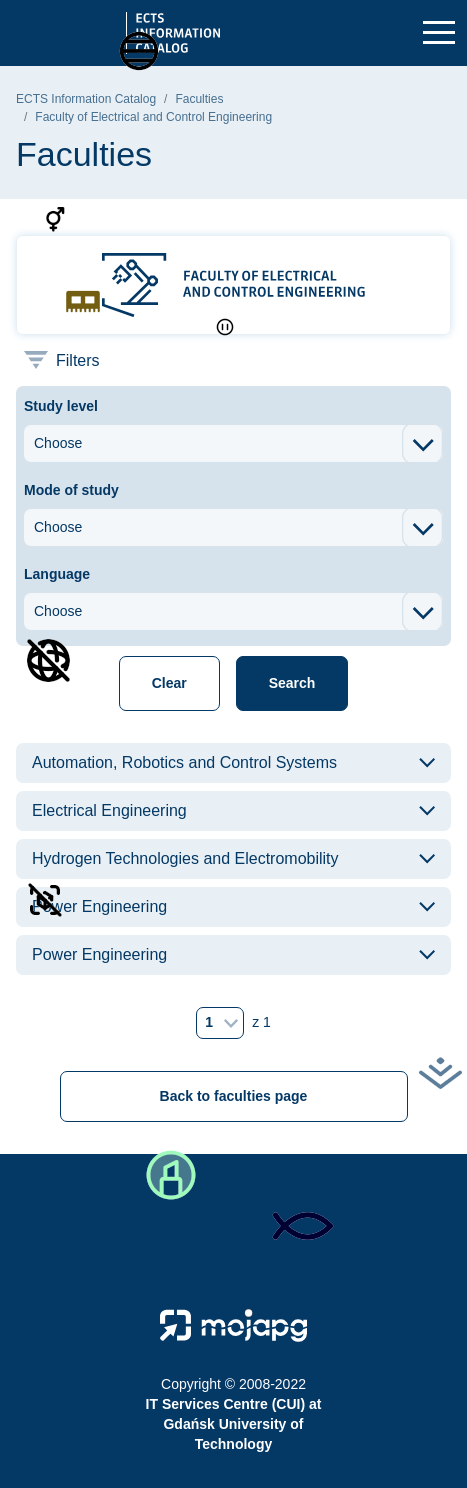 The image size is (467, 1488). Describe the element at coordinates (139, 51) in the screenshot. I see `view global latitude lines or geographic coordinates` at that location.